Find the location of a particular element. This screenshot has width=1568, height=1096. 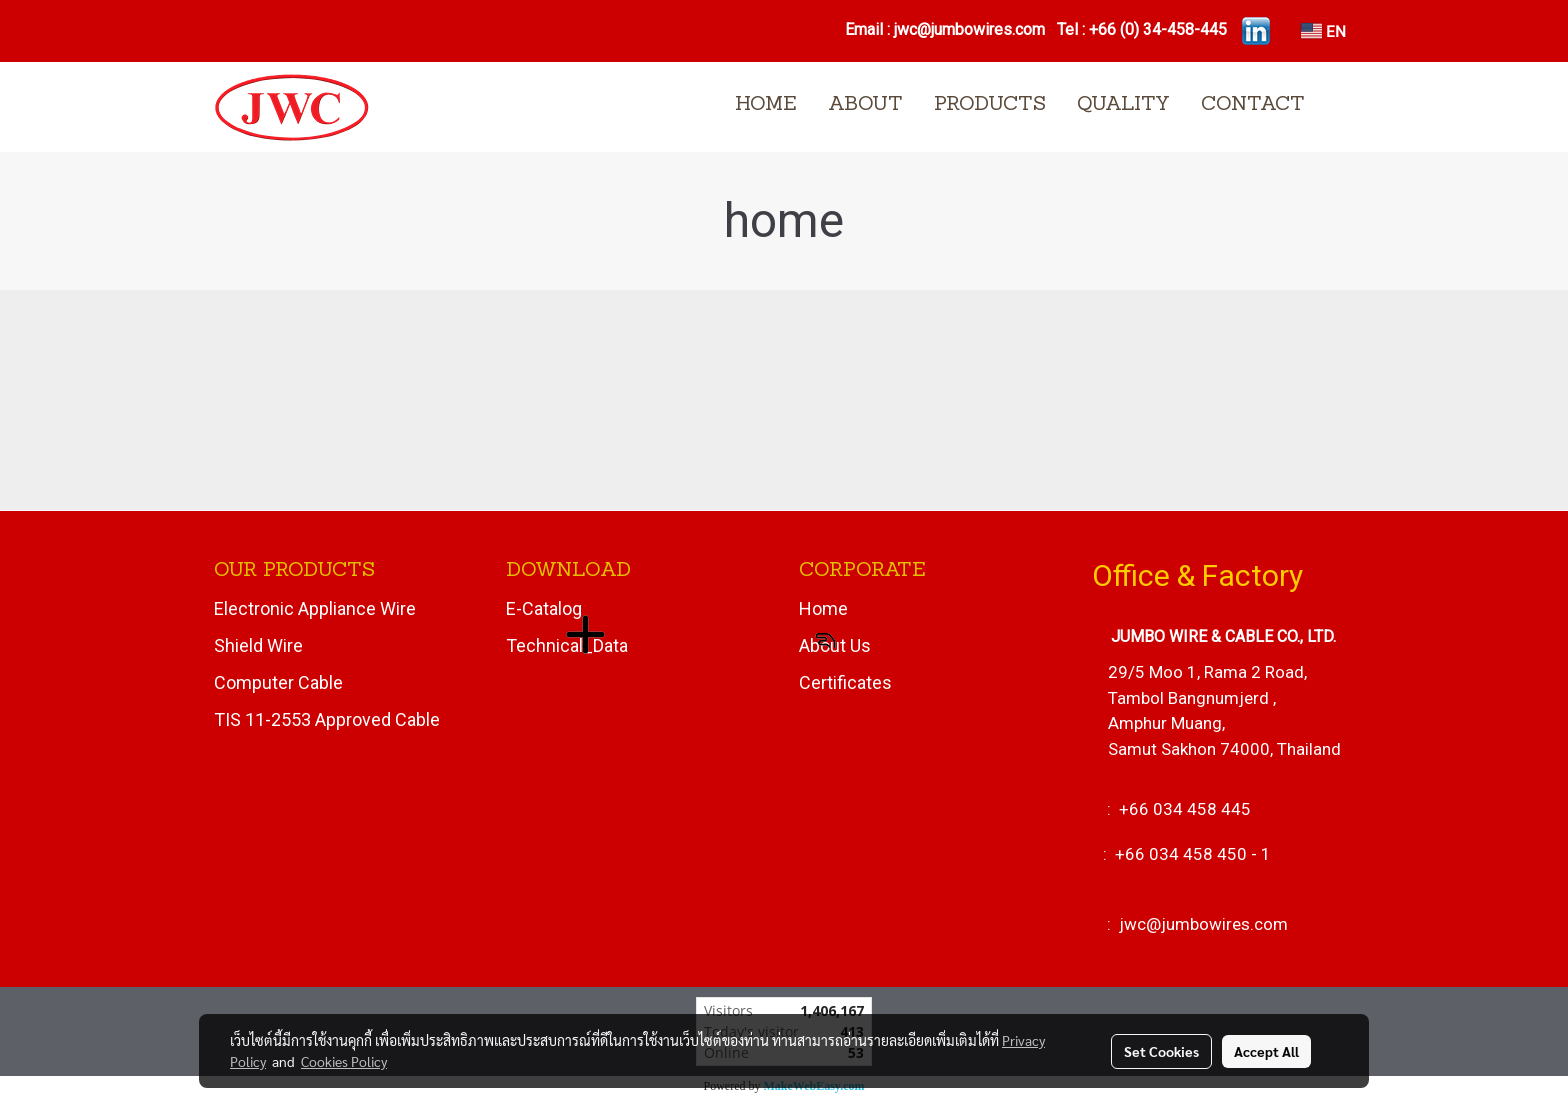

add a new item is located at coordinates (585, 634).